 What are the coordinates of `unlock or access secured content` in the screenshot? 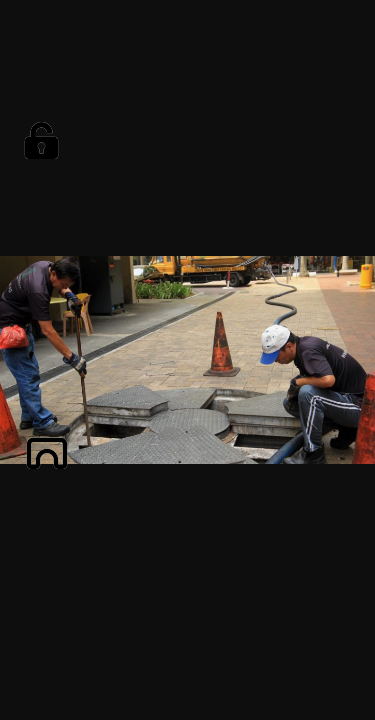 It's located at (41, 140).